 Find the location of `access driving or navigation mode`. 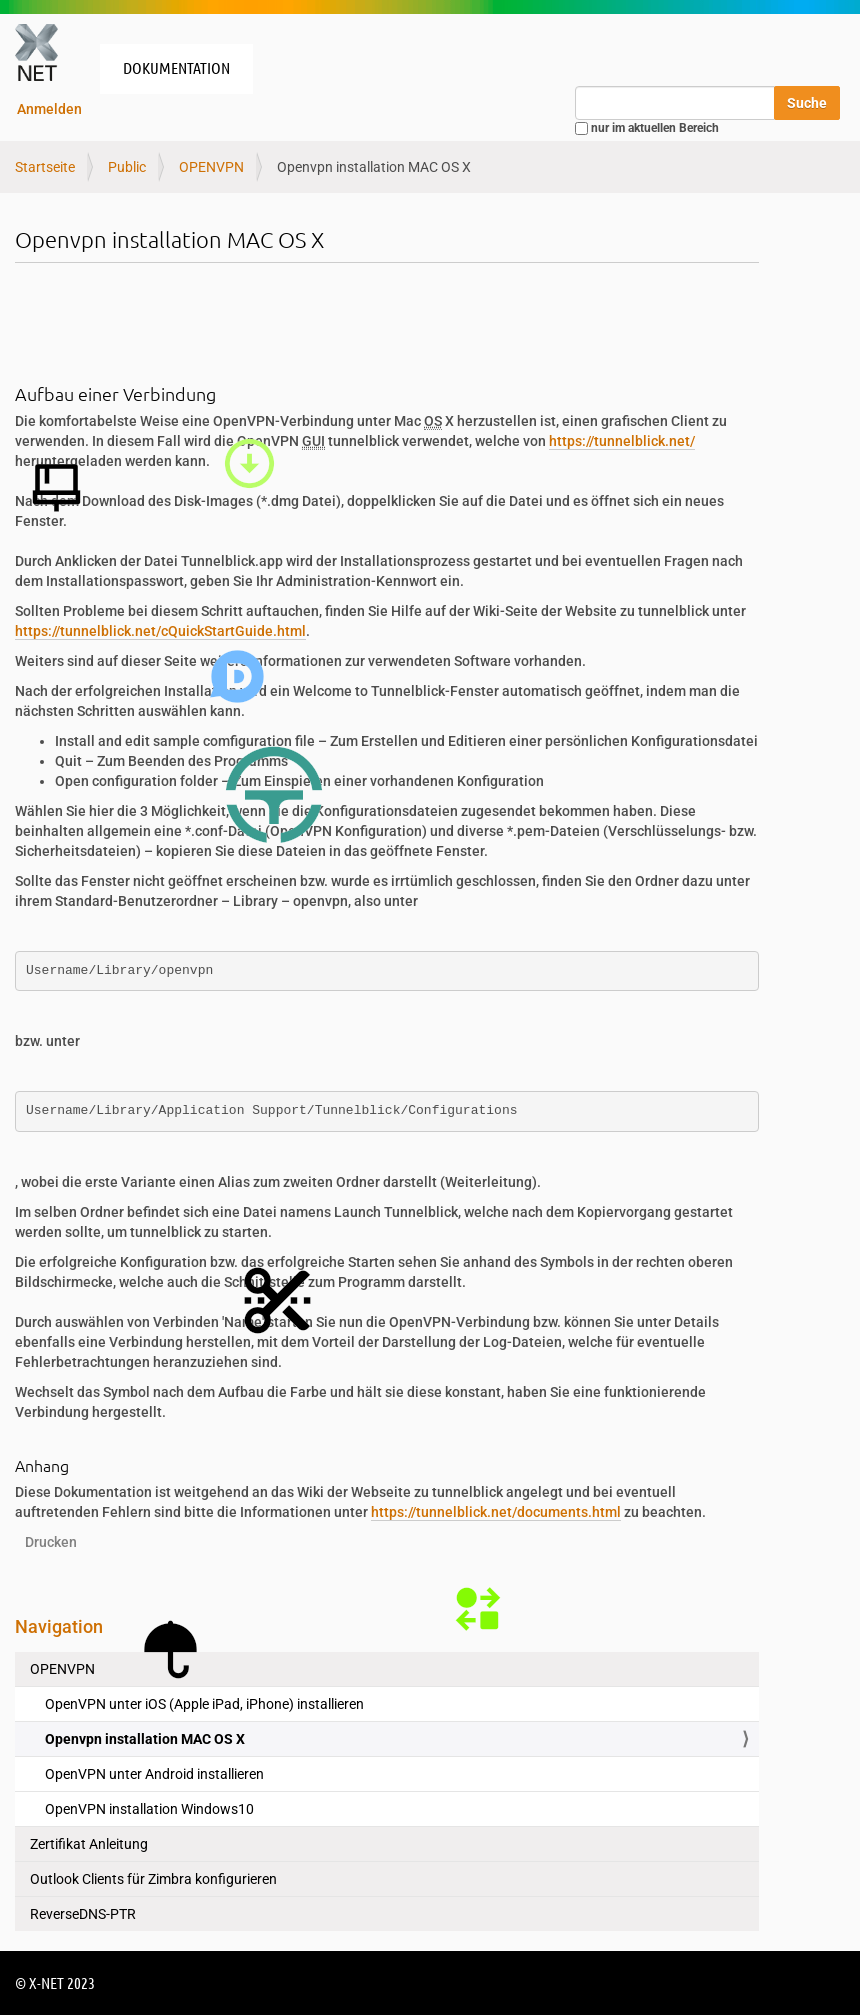

access driving or navigation mode is located at coordinates (274, 795).